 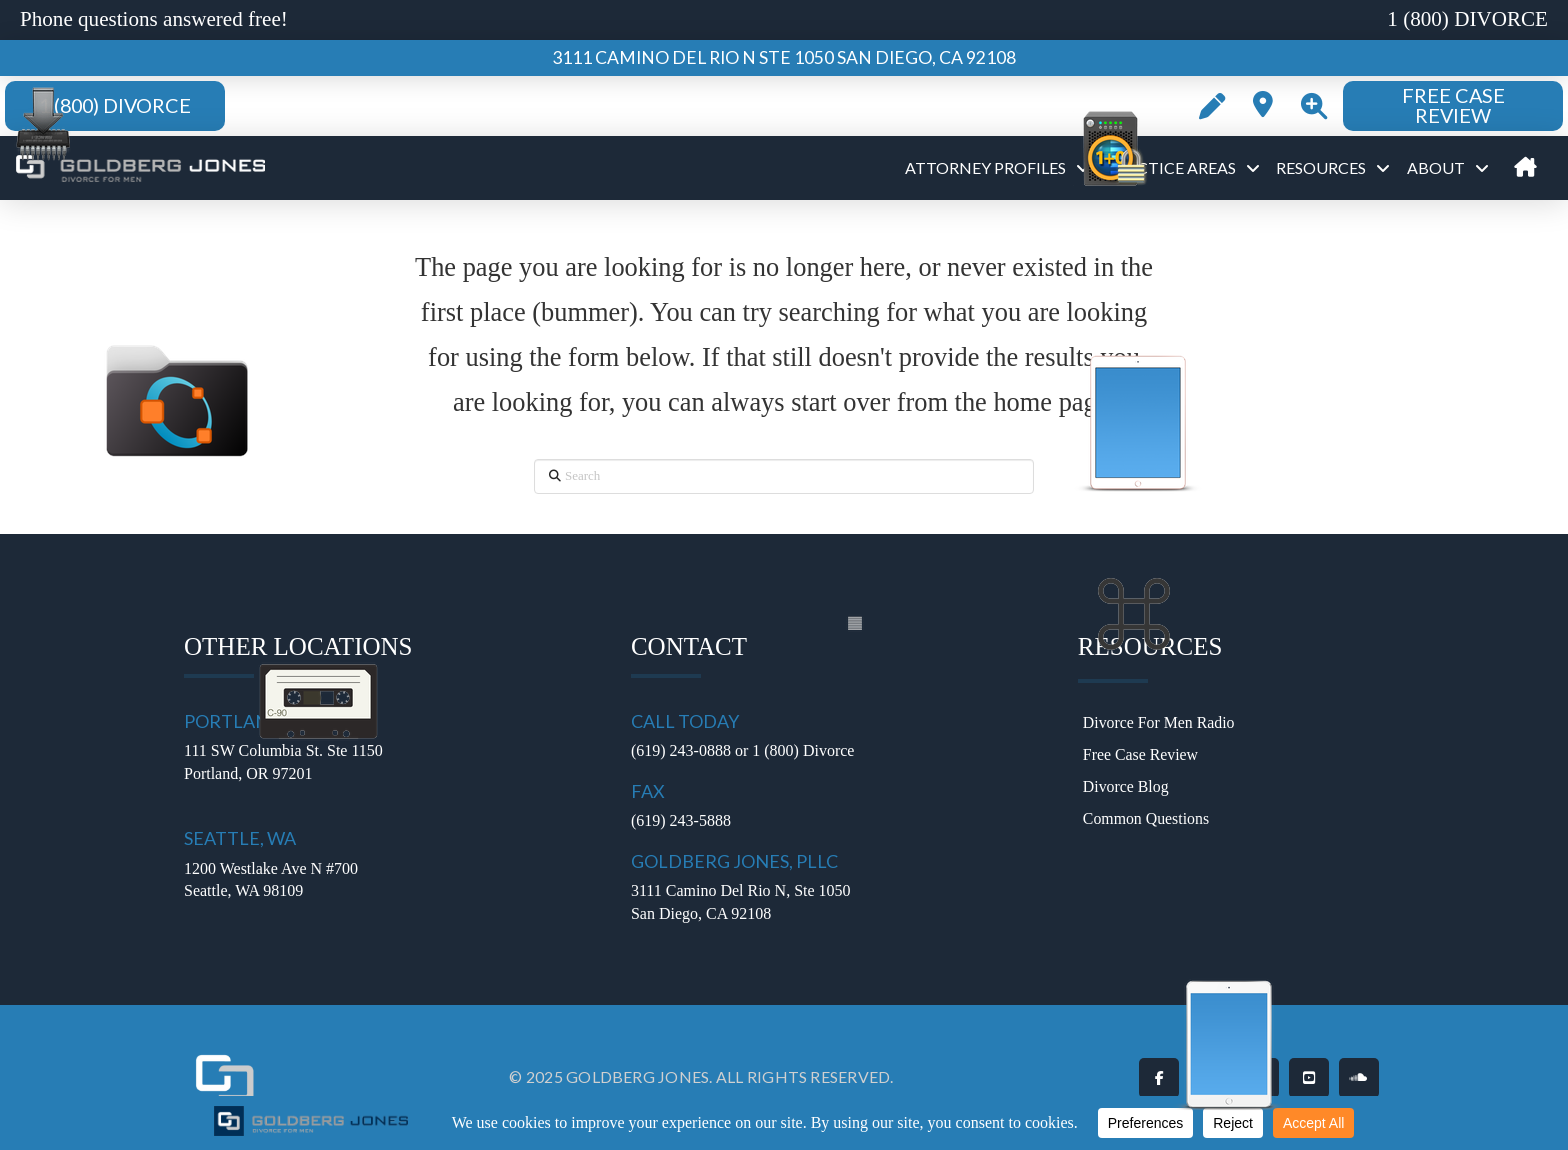 What do you see at coordinates (855, 623) in the screenshot?
I see `justify text to fill the full width` at bounding box center [855, 623].